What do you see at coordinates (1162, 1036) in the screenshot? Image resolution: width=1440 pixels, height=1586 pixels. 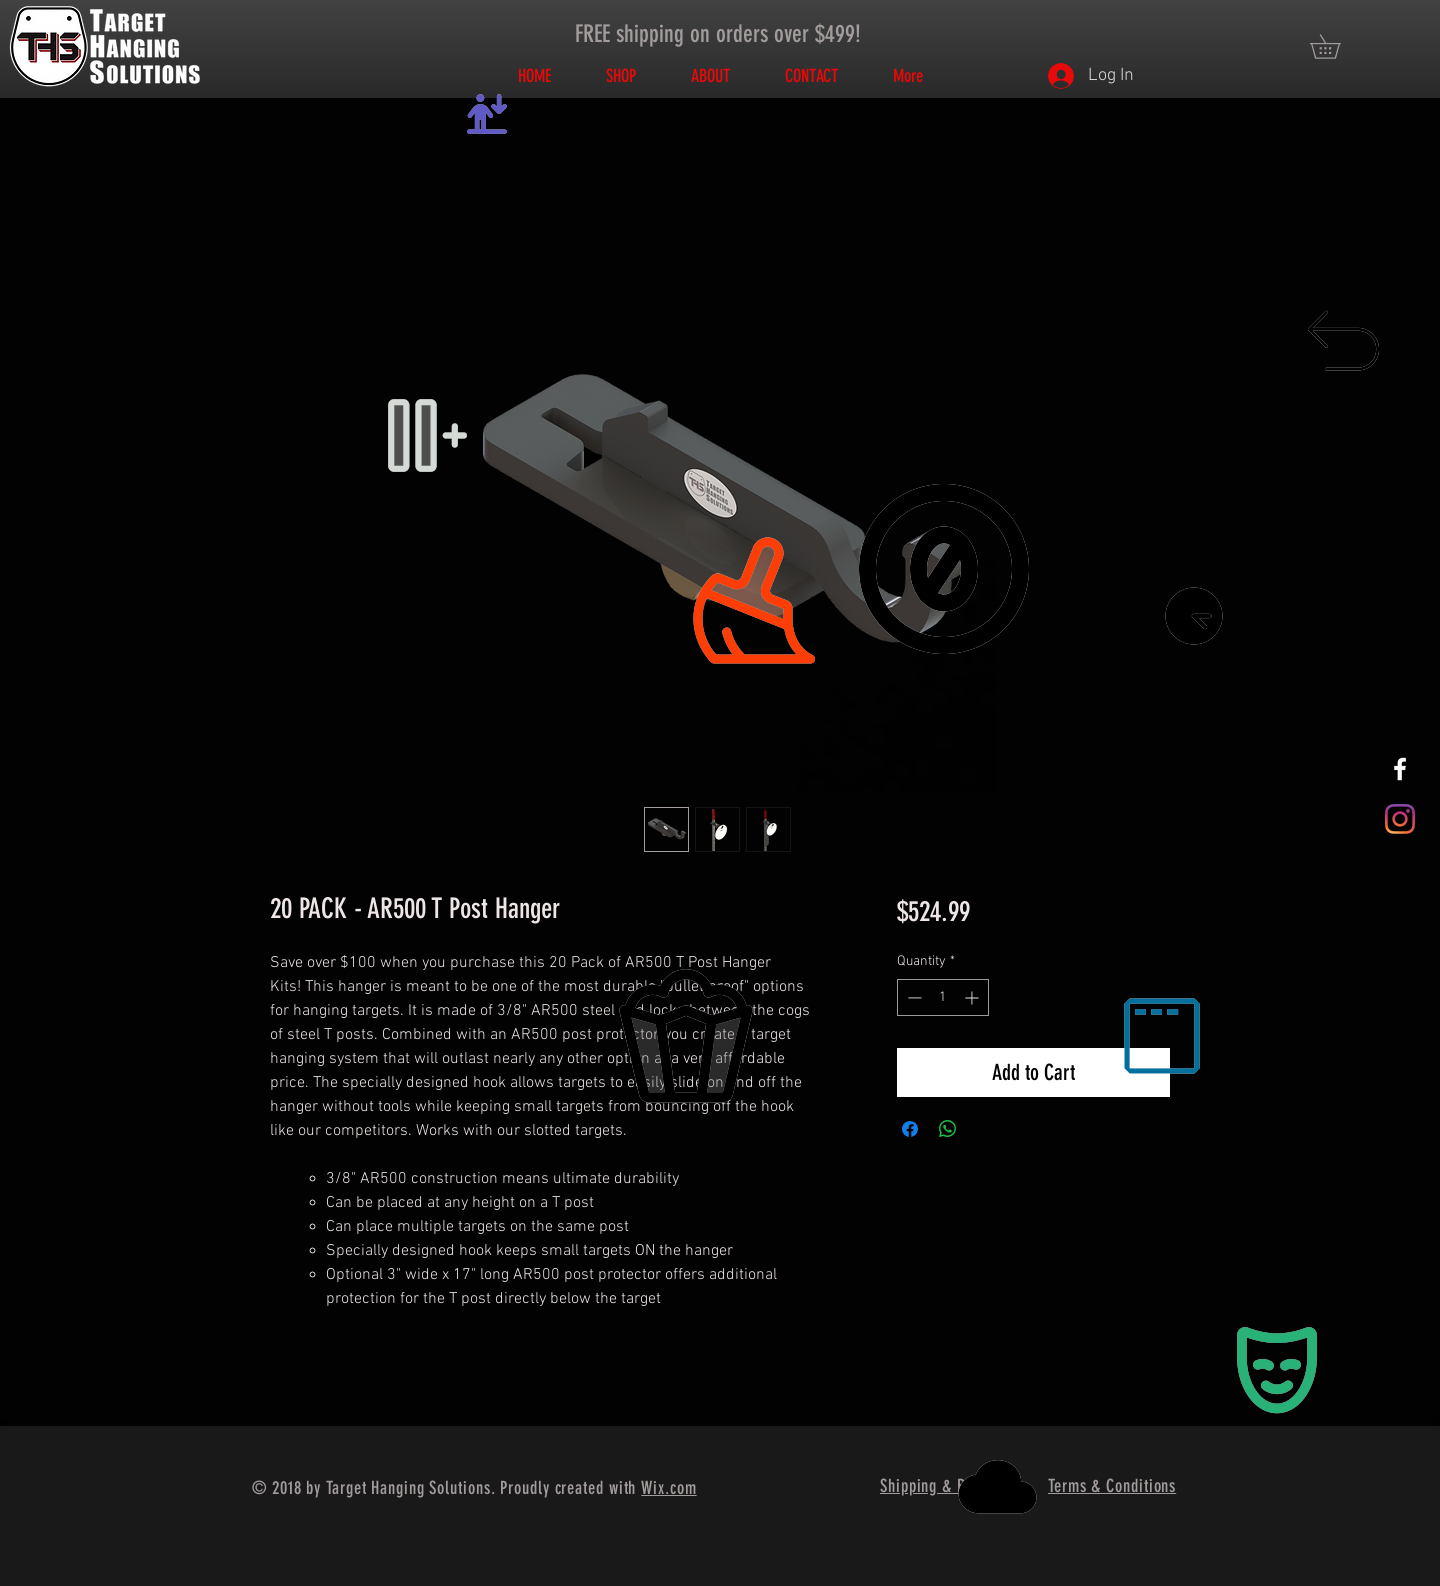 I see `toggle the menubar visibility` at bounding box center [1162, 1036].